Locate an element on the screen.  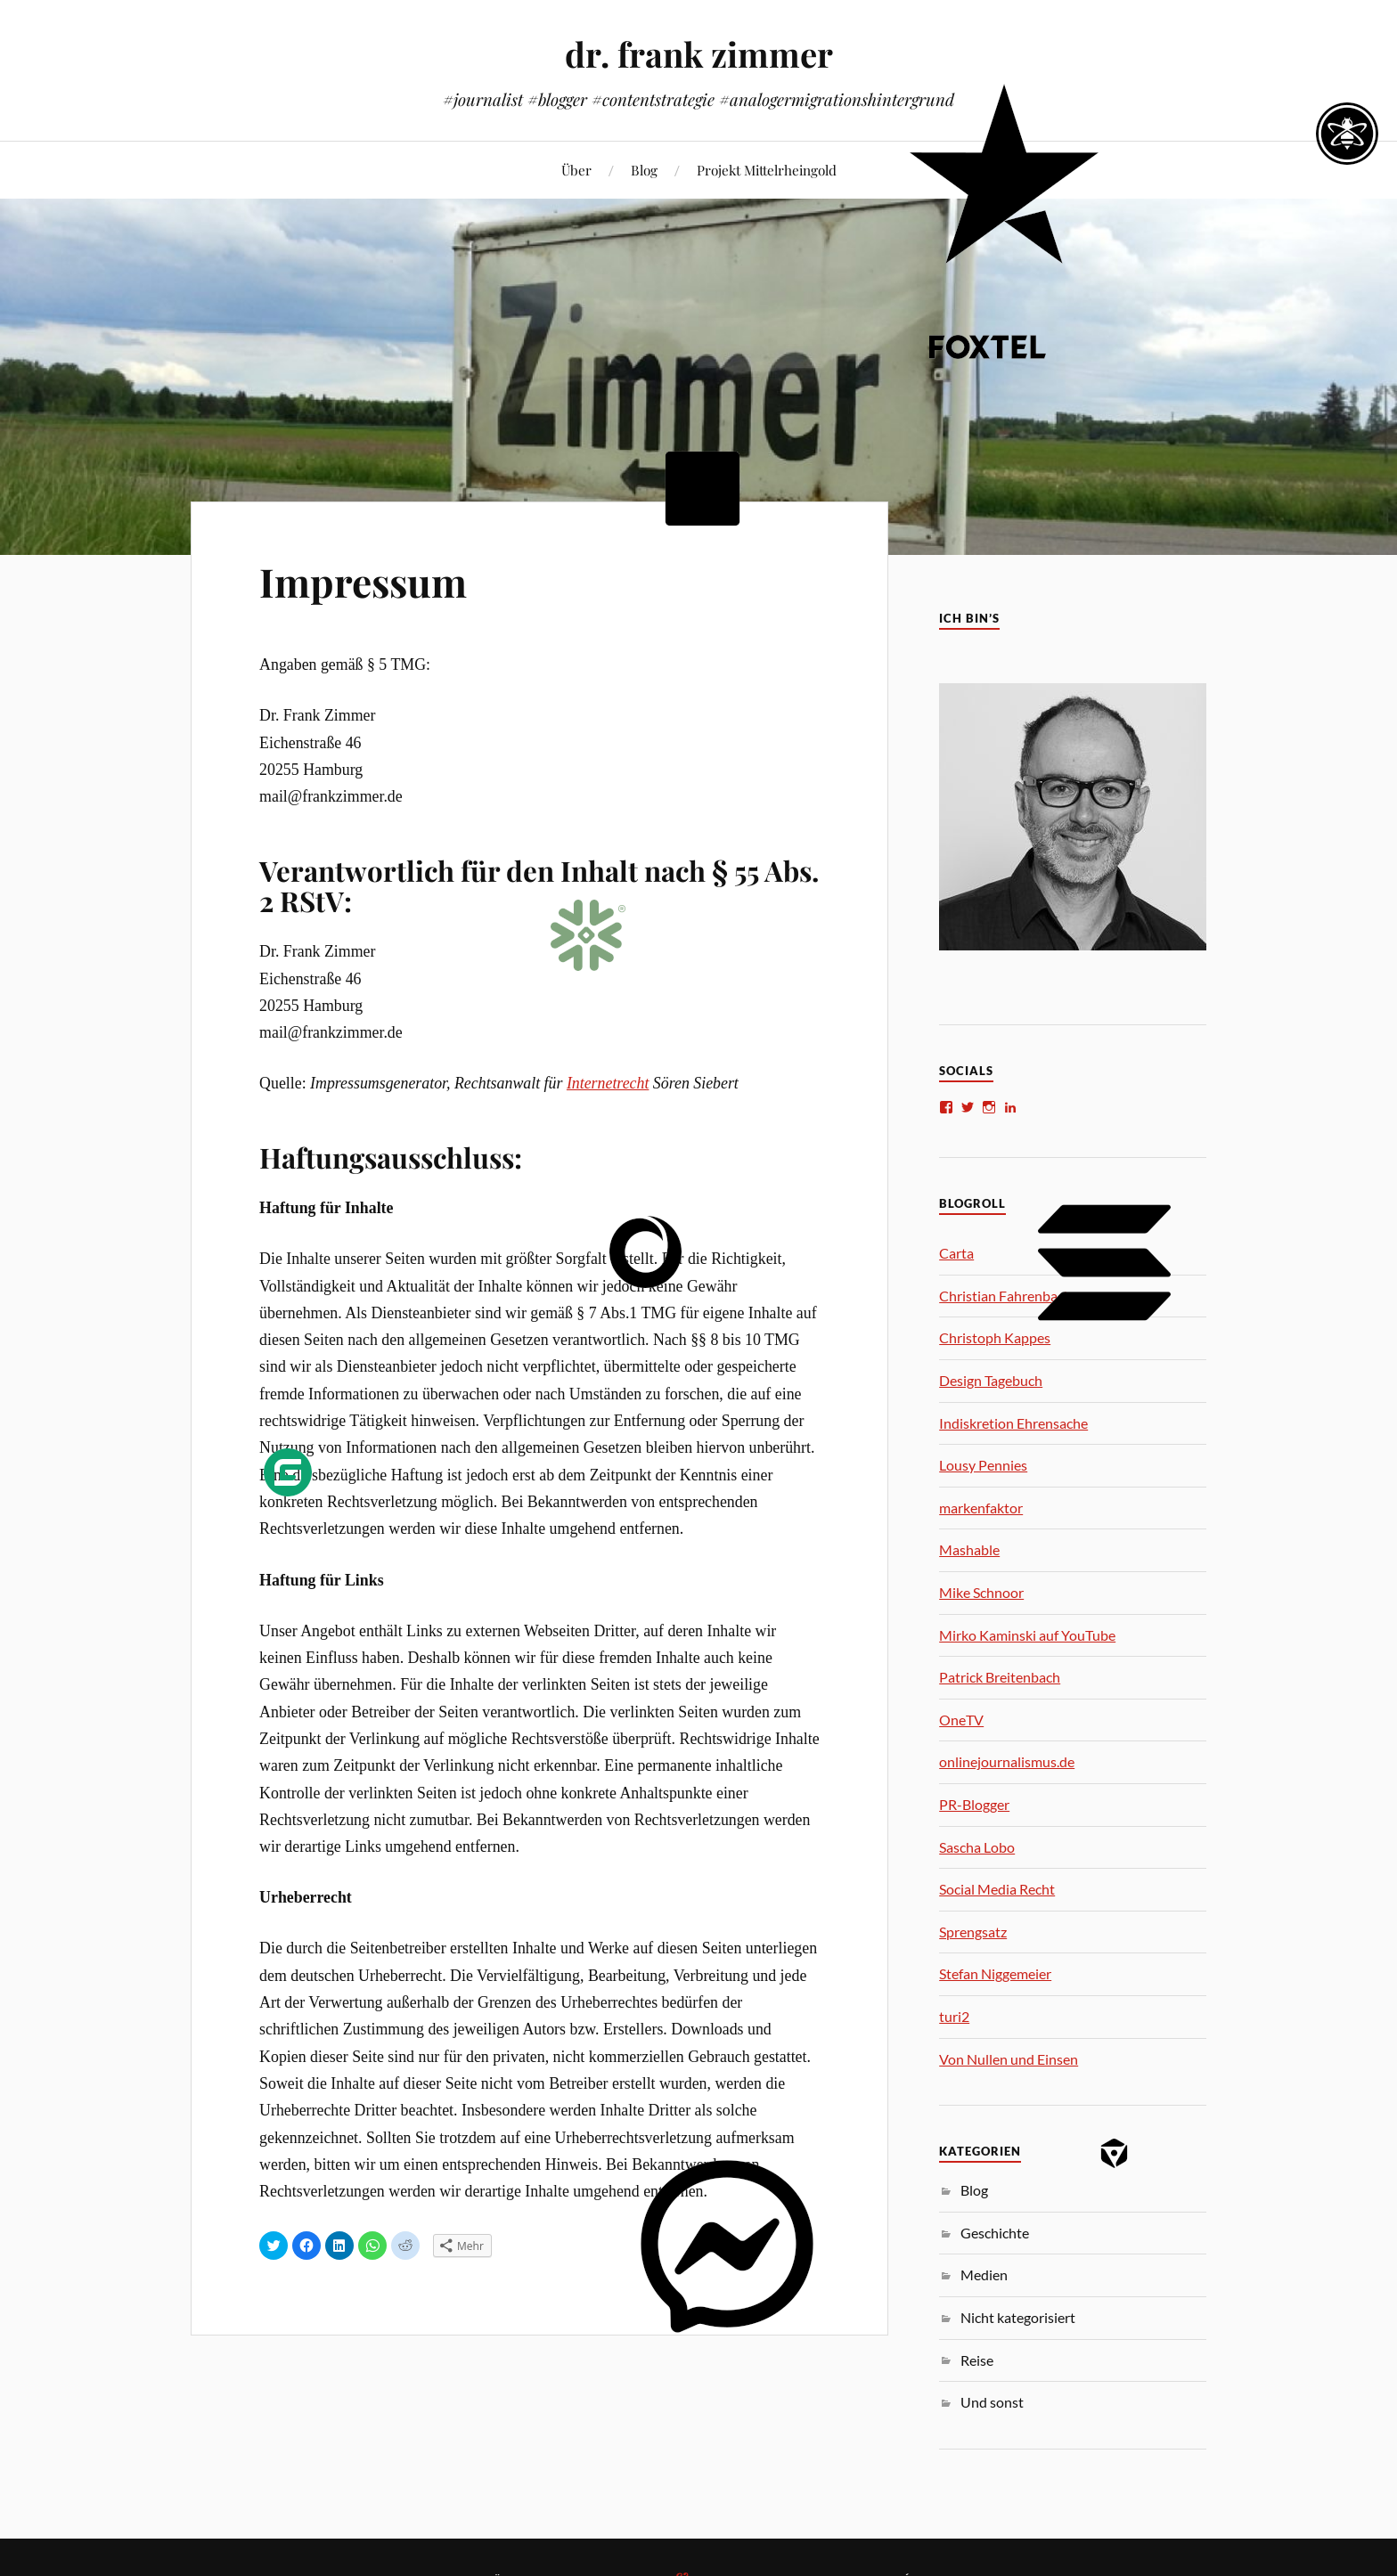
open Facebook Messenger is located at coordinates (727, 2246).